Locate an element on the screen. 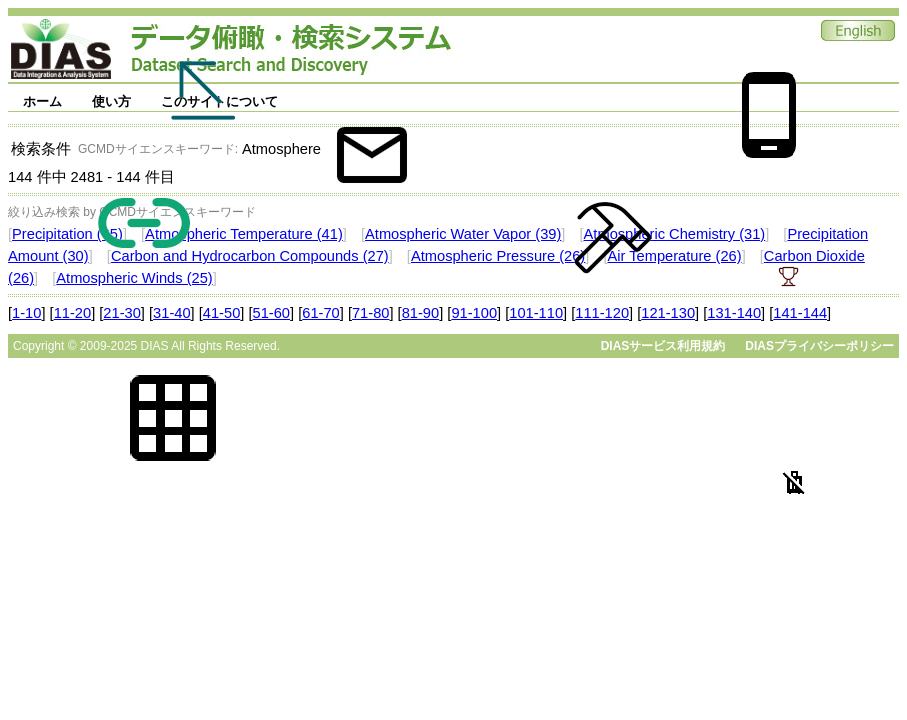  view achievements or awards is located at coordinates (788, 276).